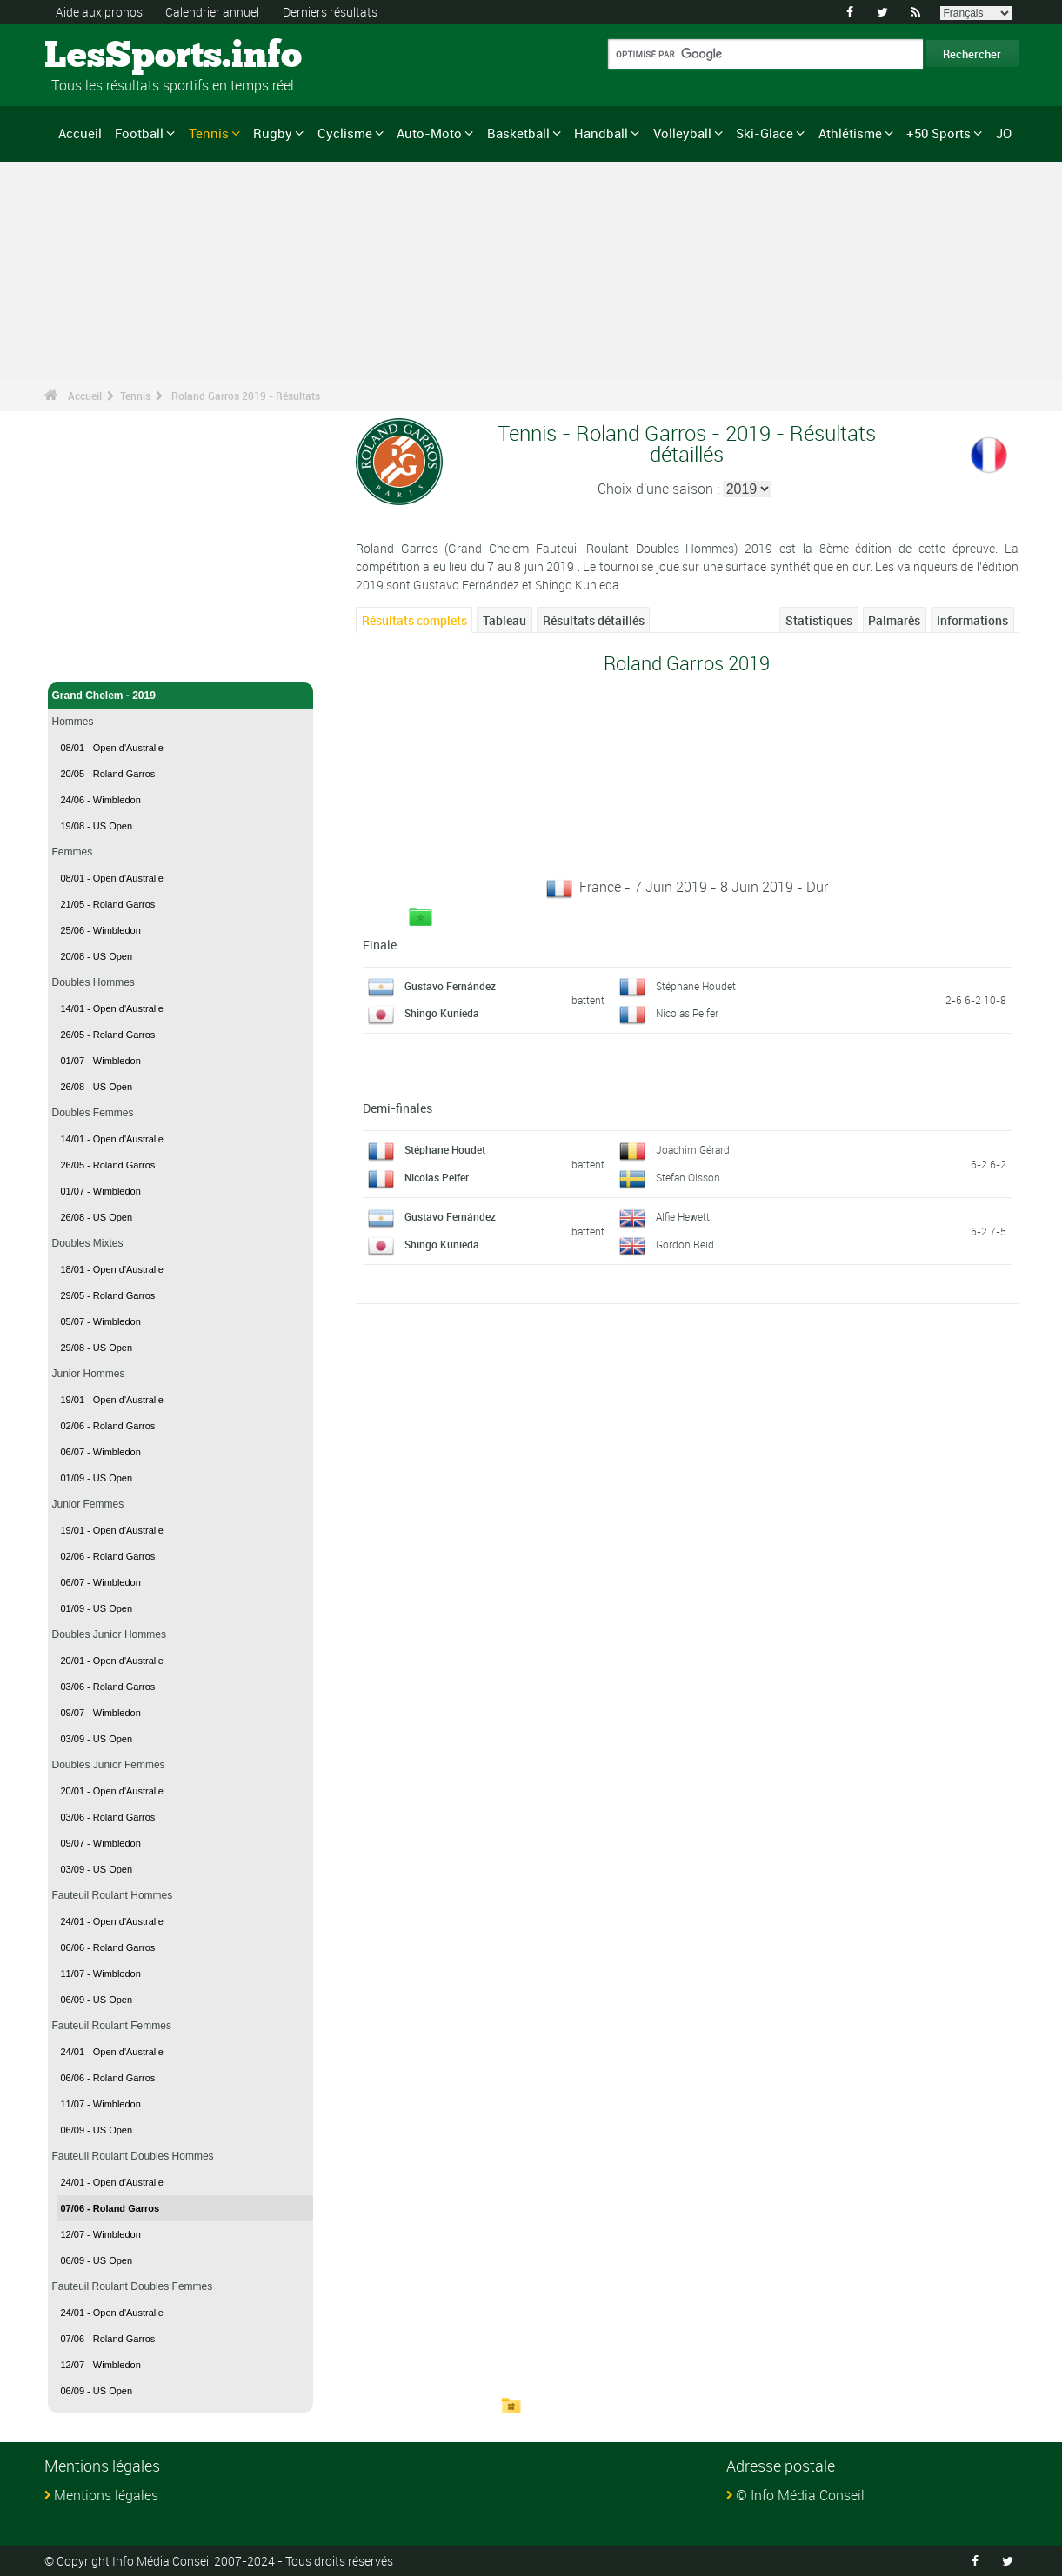  I want to click on access bookmarked or favorite files, so click(420, 916).